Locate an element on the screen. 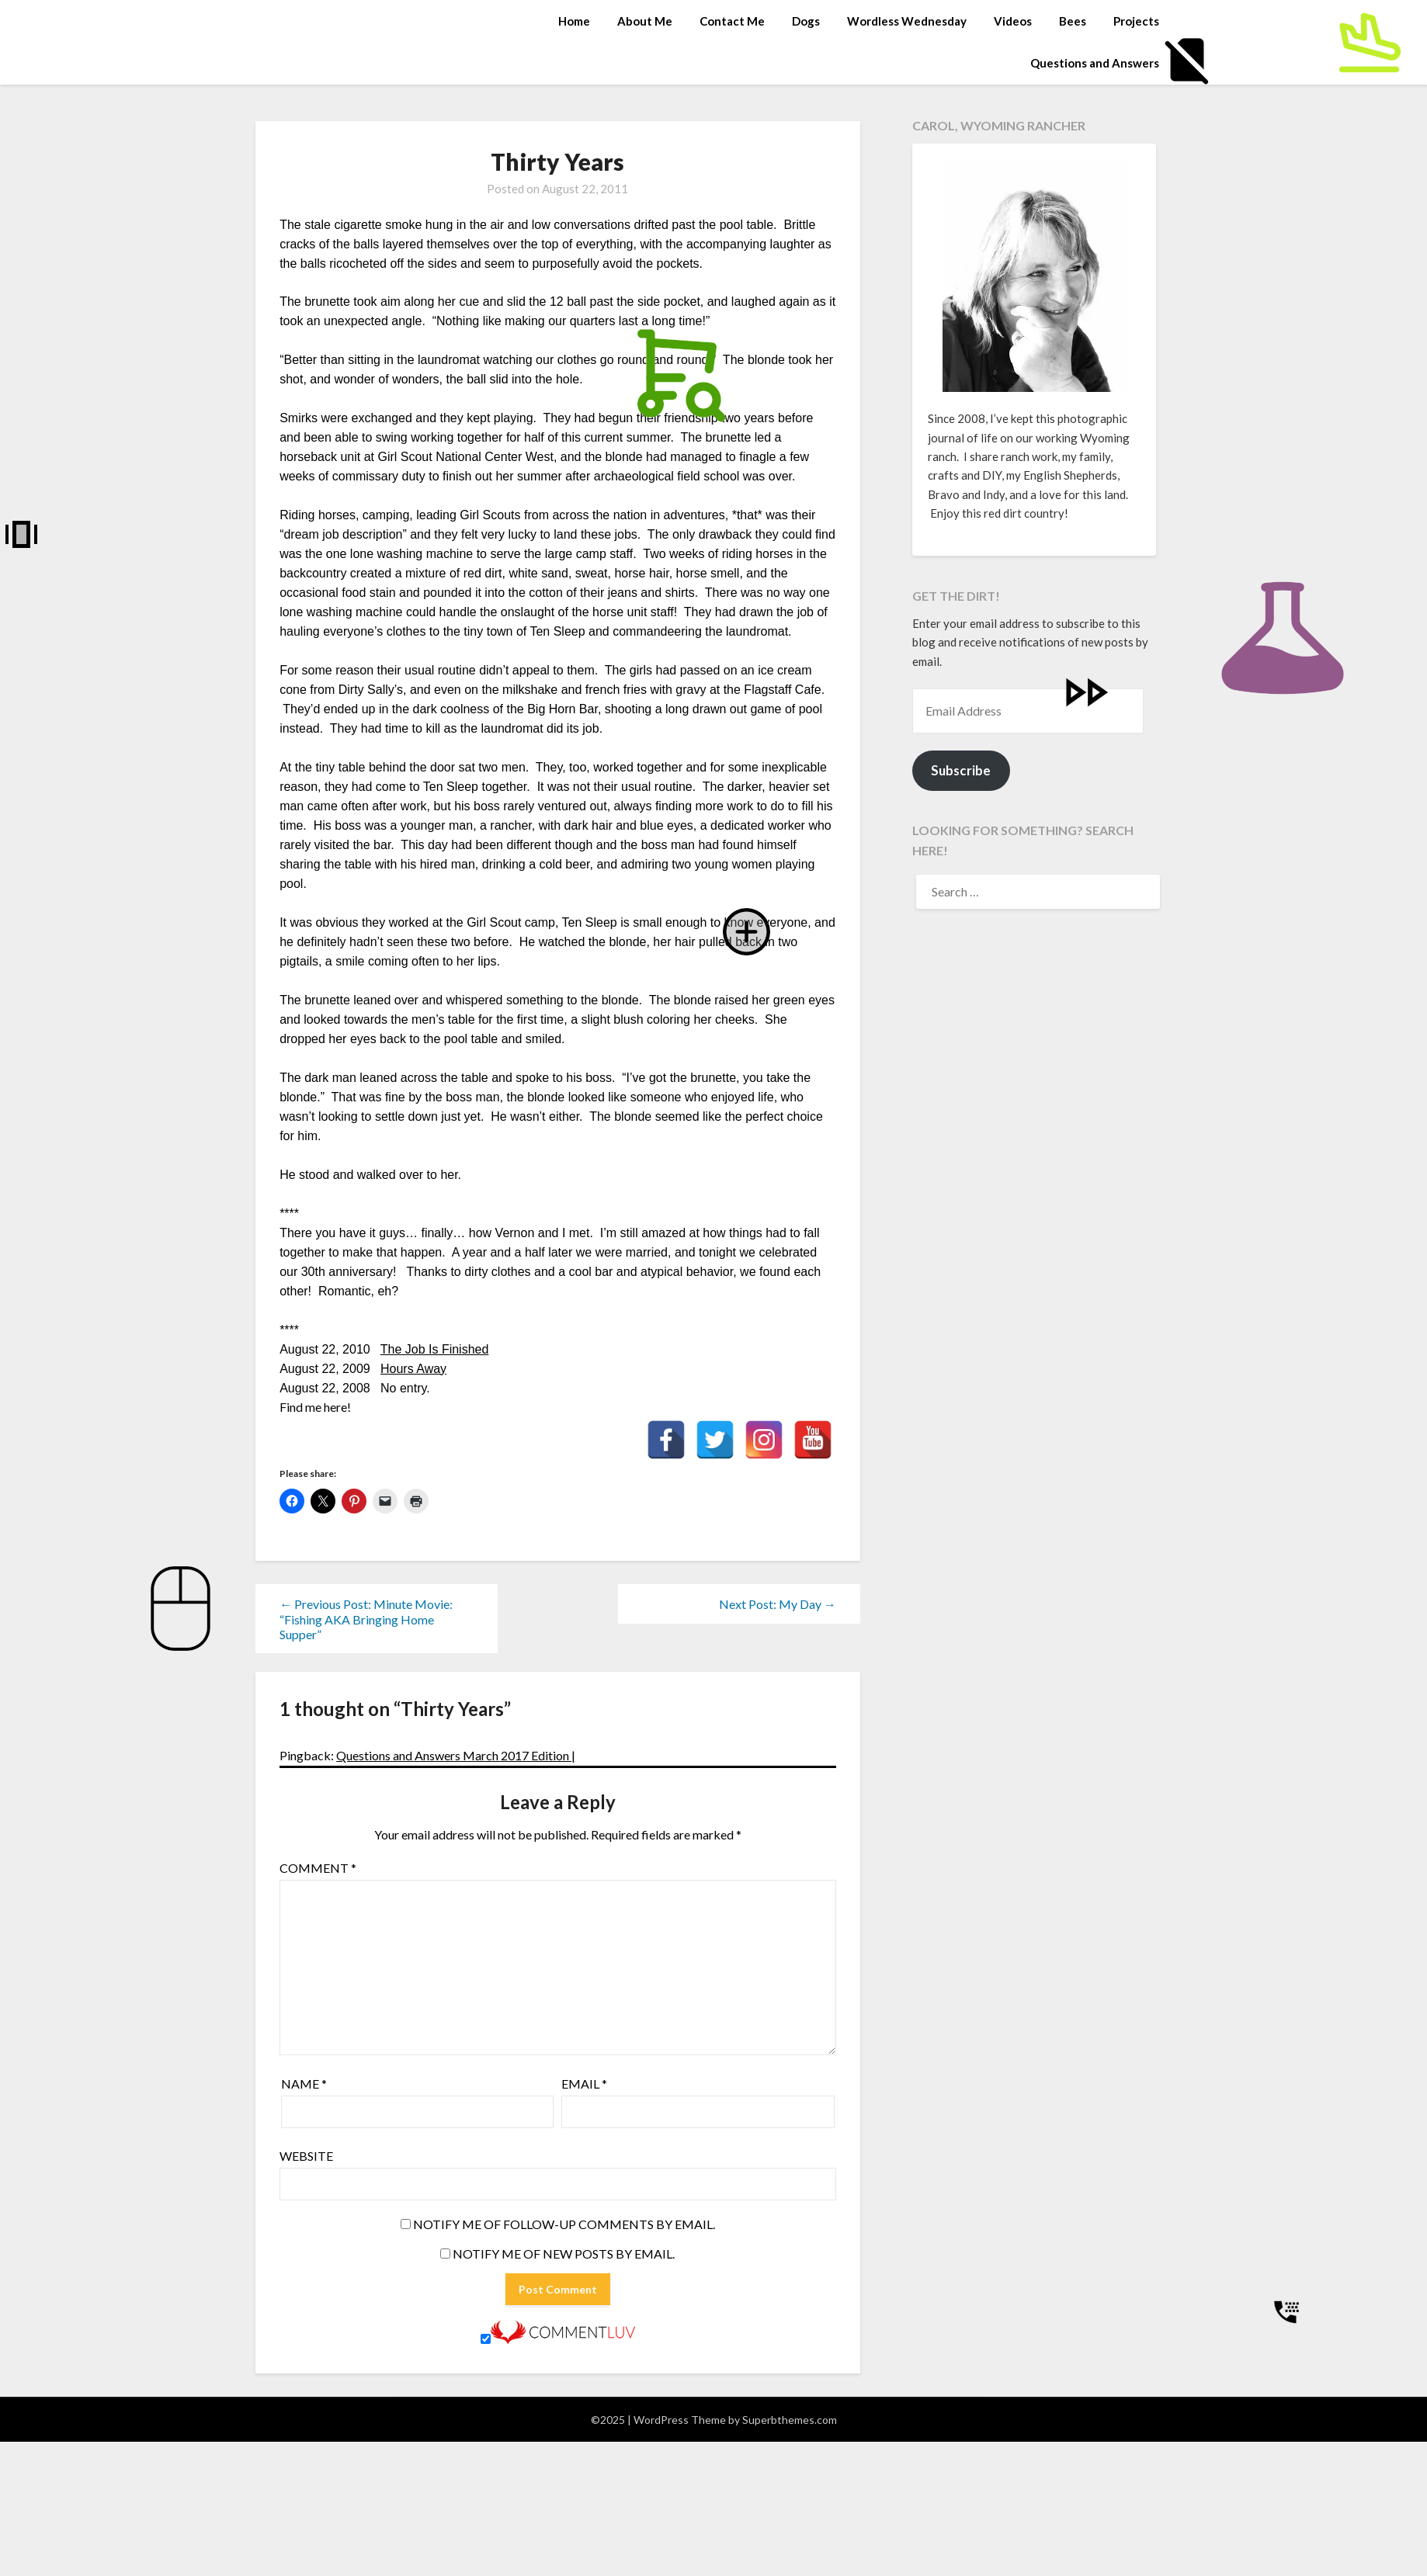 This screenshot has height=2576, width=1427. access TTY/TDD accessibility calling features is located at coordinates (1286, 2312).